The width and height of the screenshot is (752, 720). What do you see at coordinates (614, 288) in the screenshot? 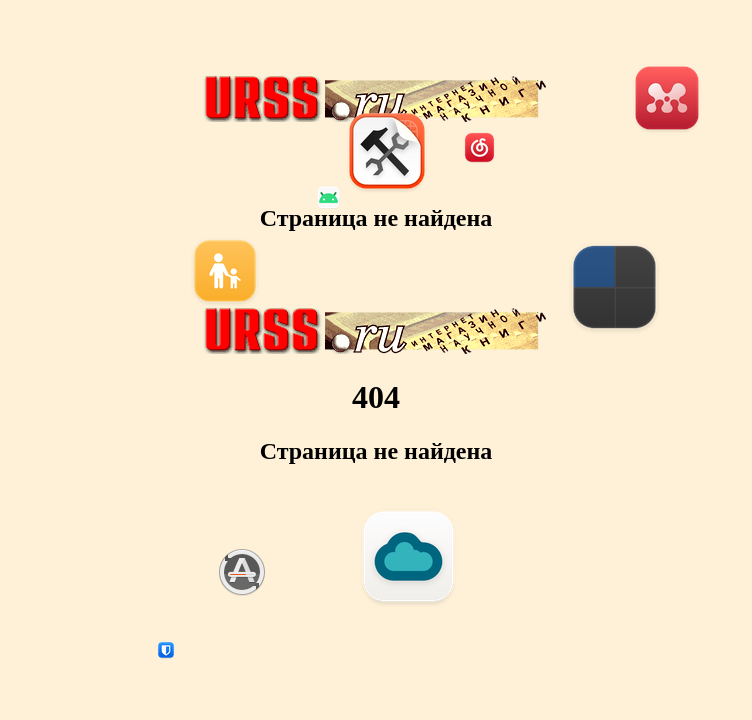
I see `configure desktop workspace settings` at bounding box center [614, 288].